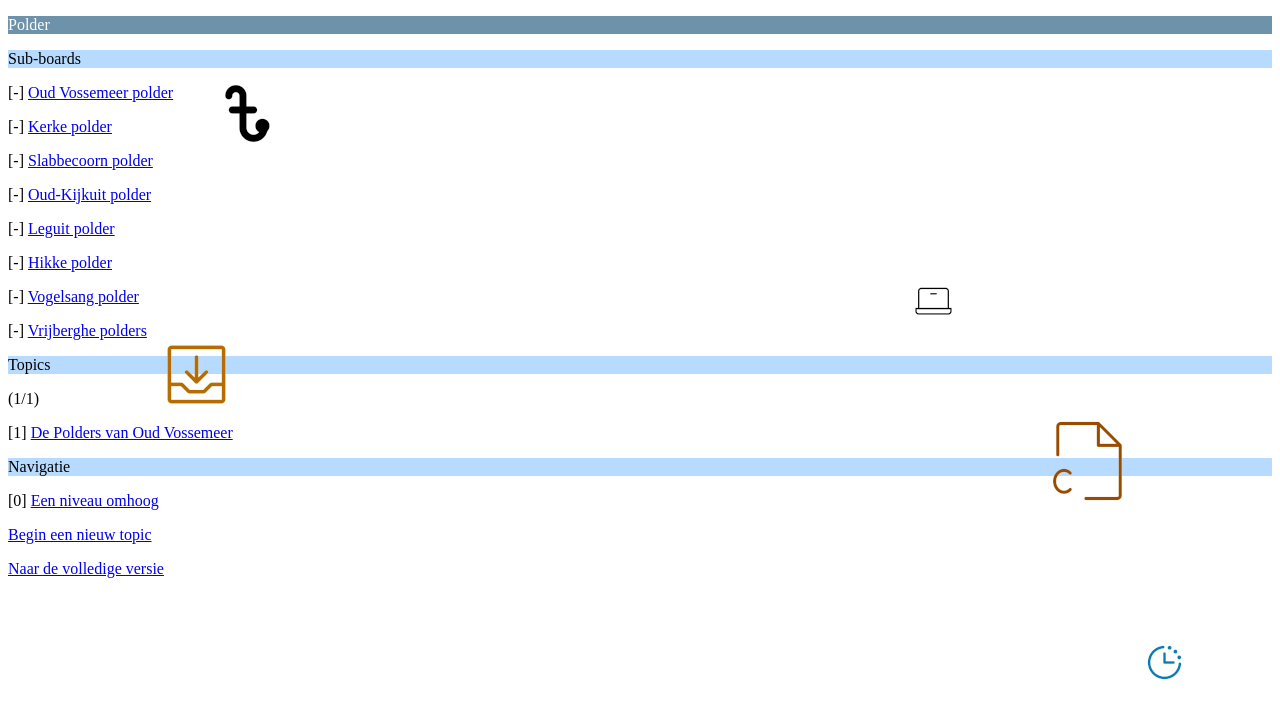 Image resolution: width=1280 pixels, height=720 pixels. Describe the element at coordinates (1164, 662) in the screenshot. I see `view remaining time on a countdown timer` at that location.